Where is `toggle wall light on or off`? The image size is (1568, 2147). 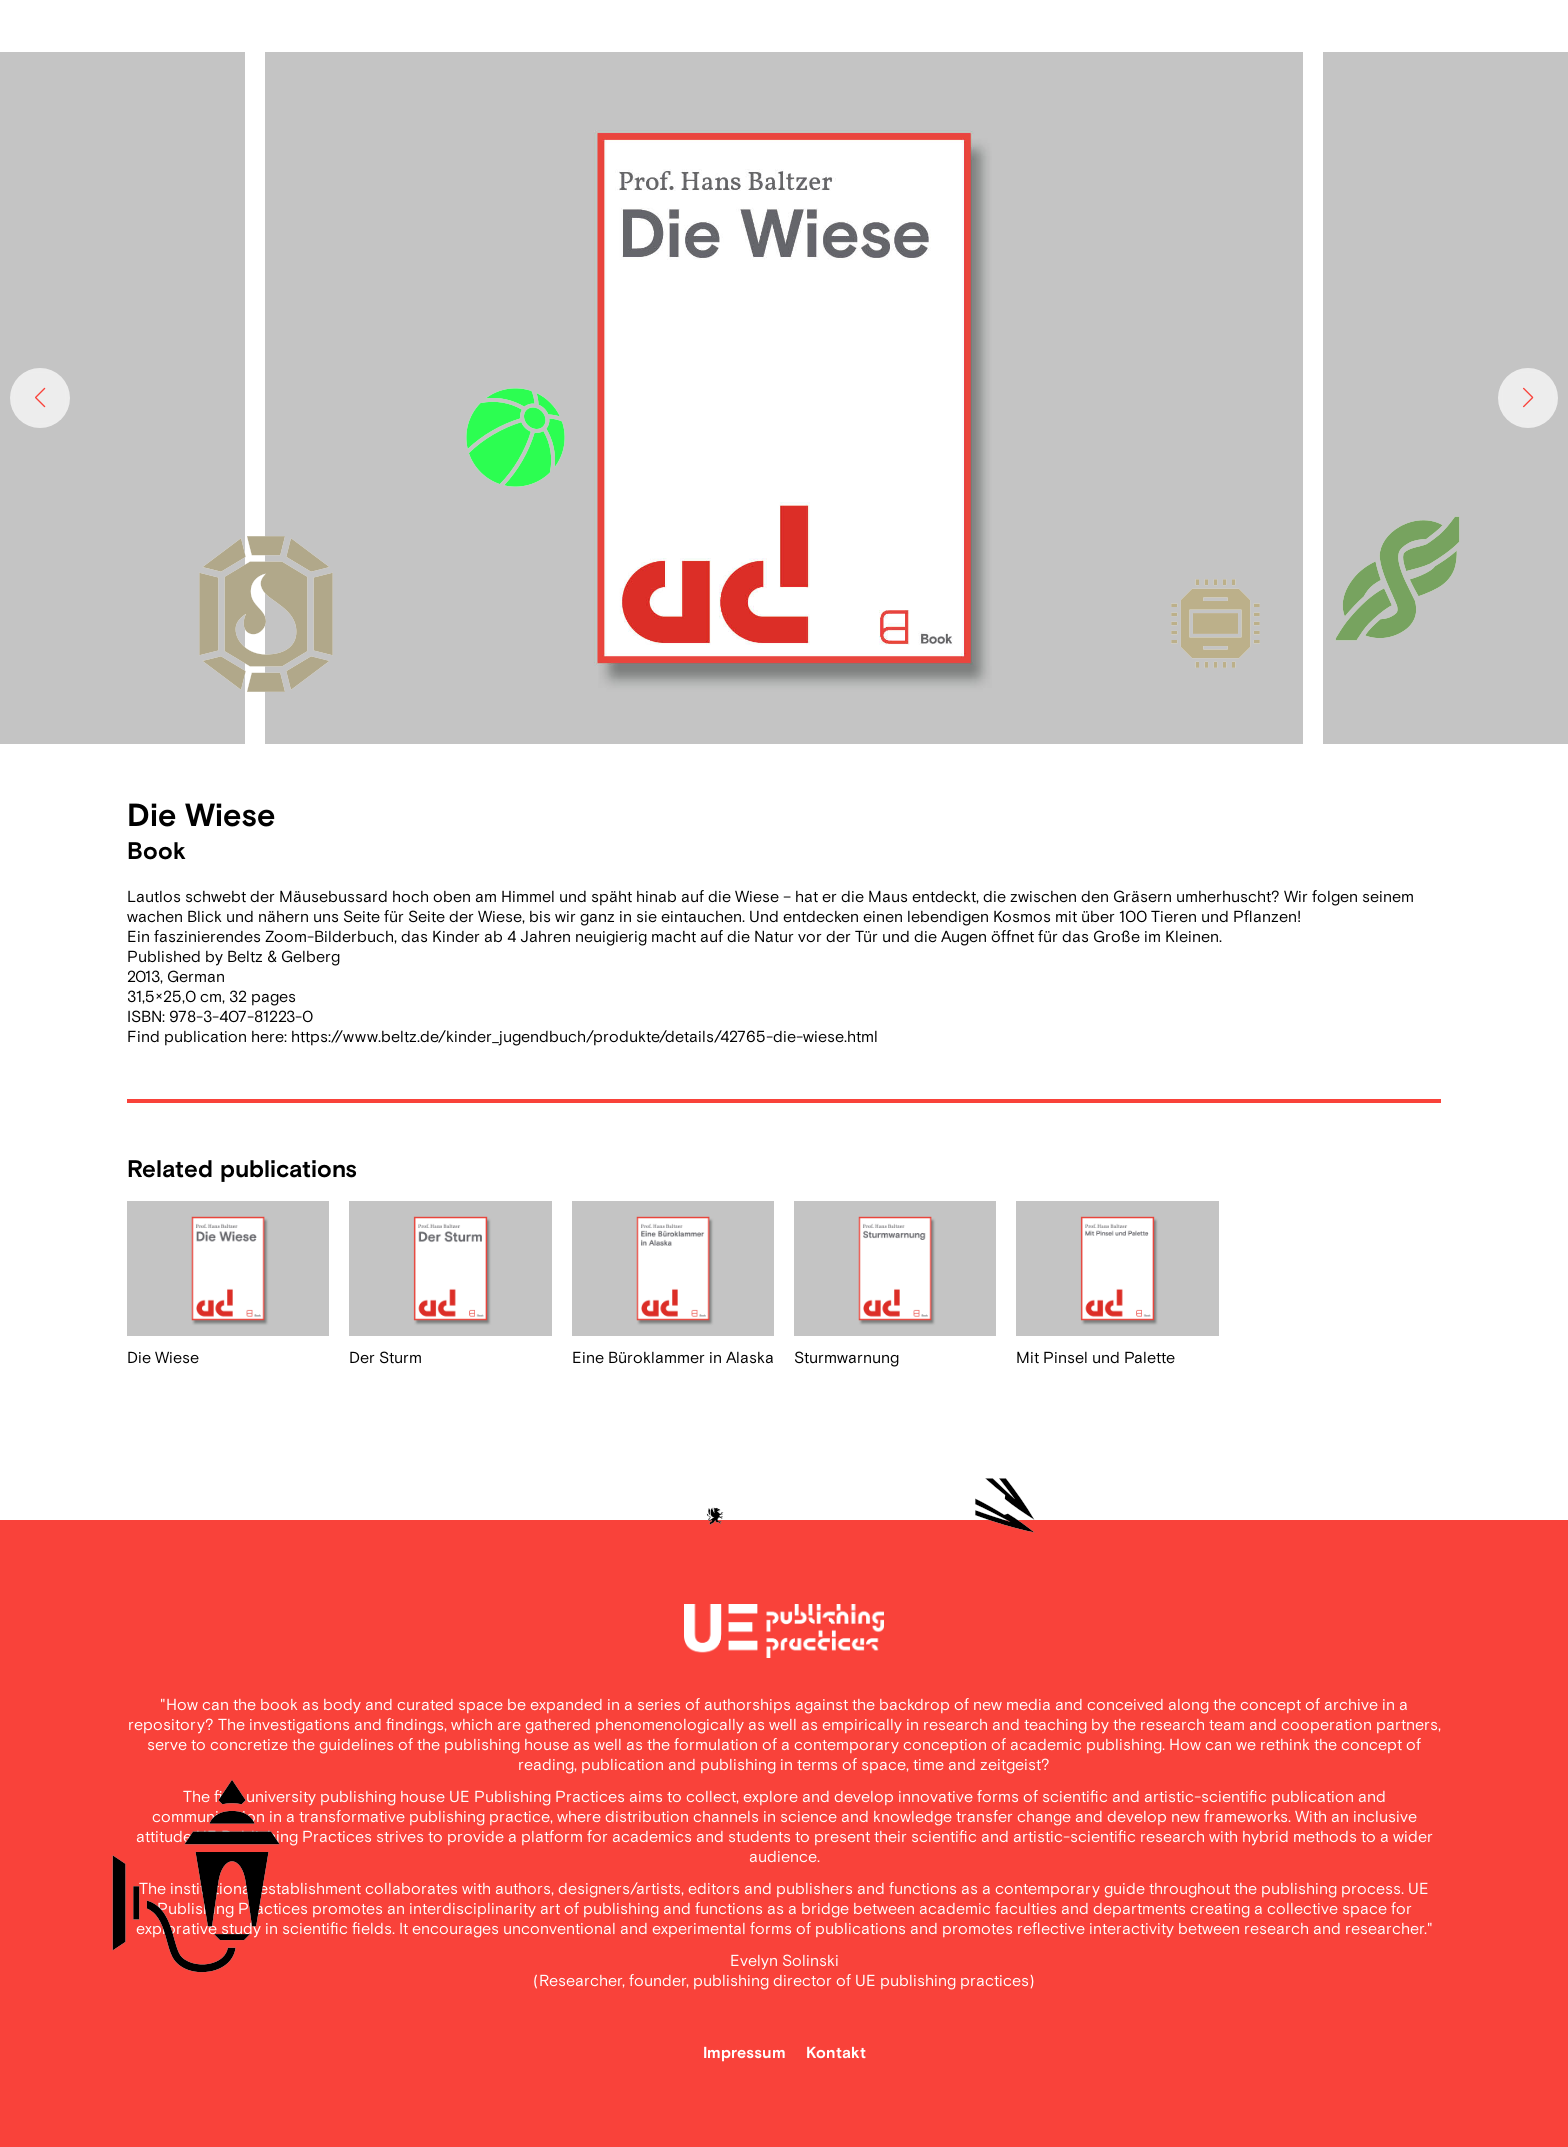 toggle wall light on or off is located at coordinates (211, 1875).